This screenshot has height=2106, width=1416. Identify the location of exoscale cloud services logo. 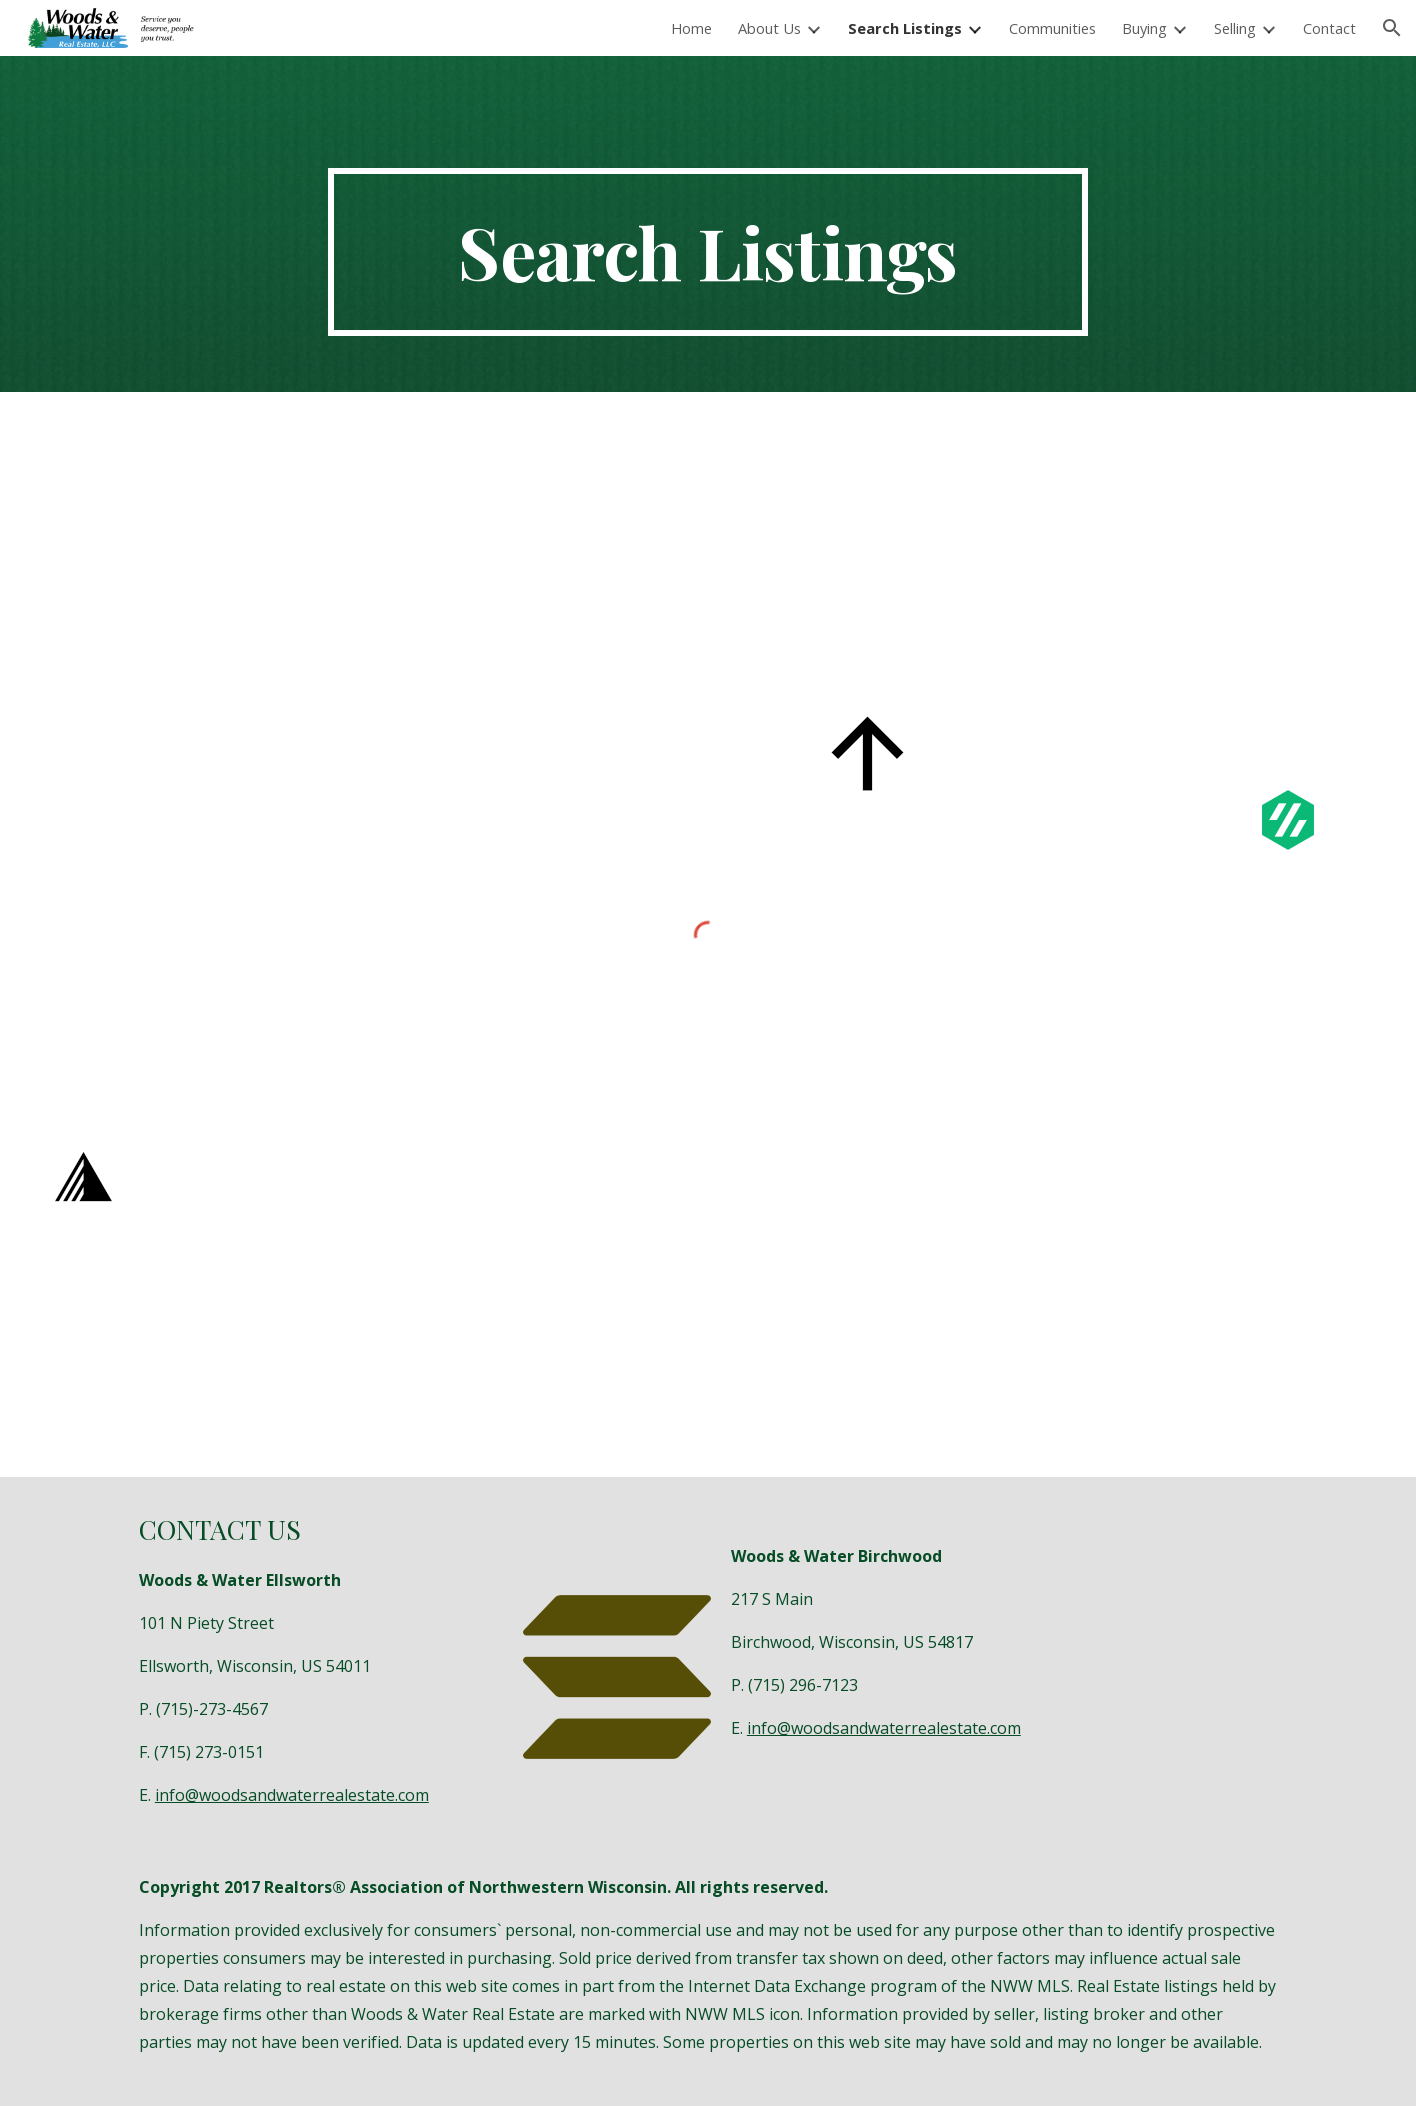
(83, 1176).